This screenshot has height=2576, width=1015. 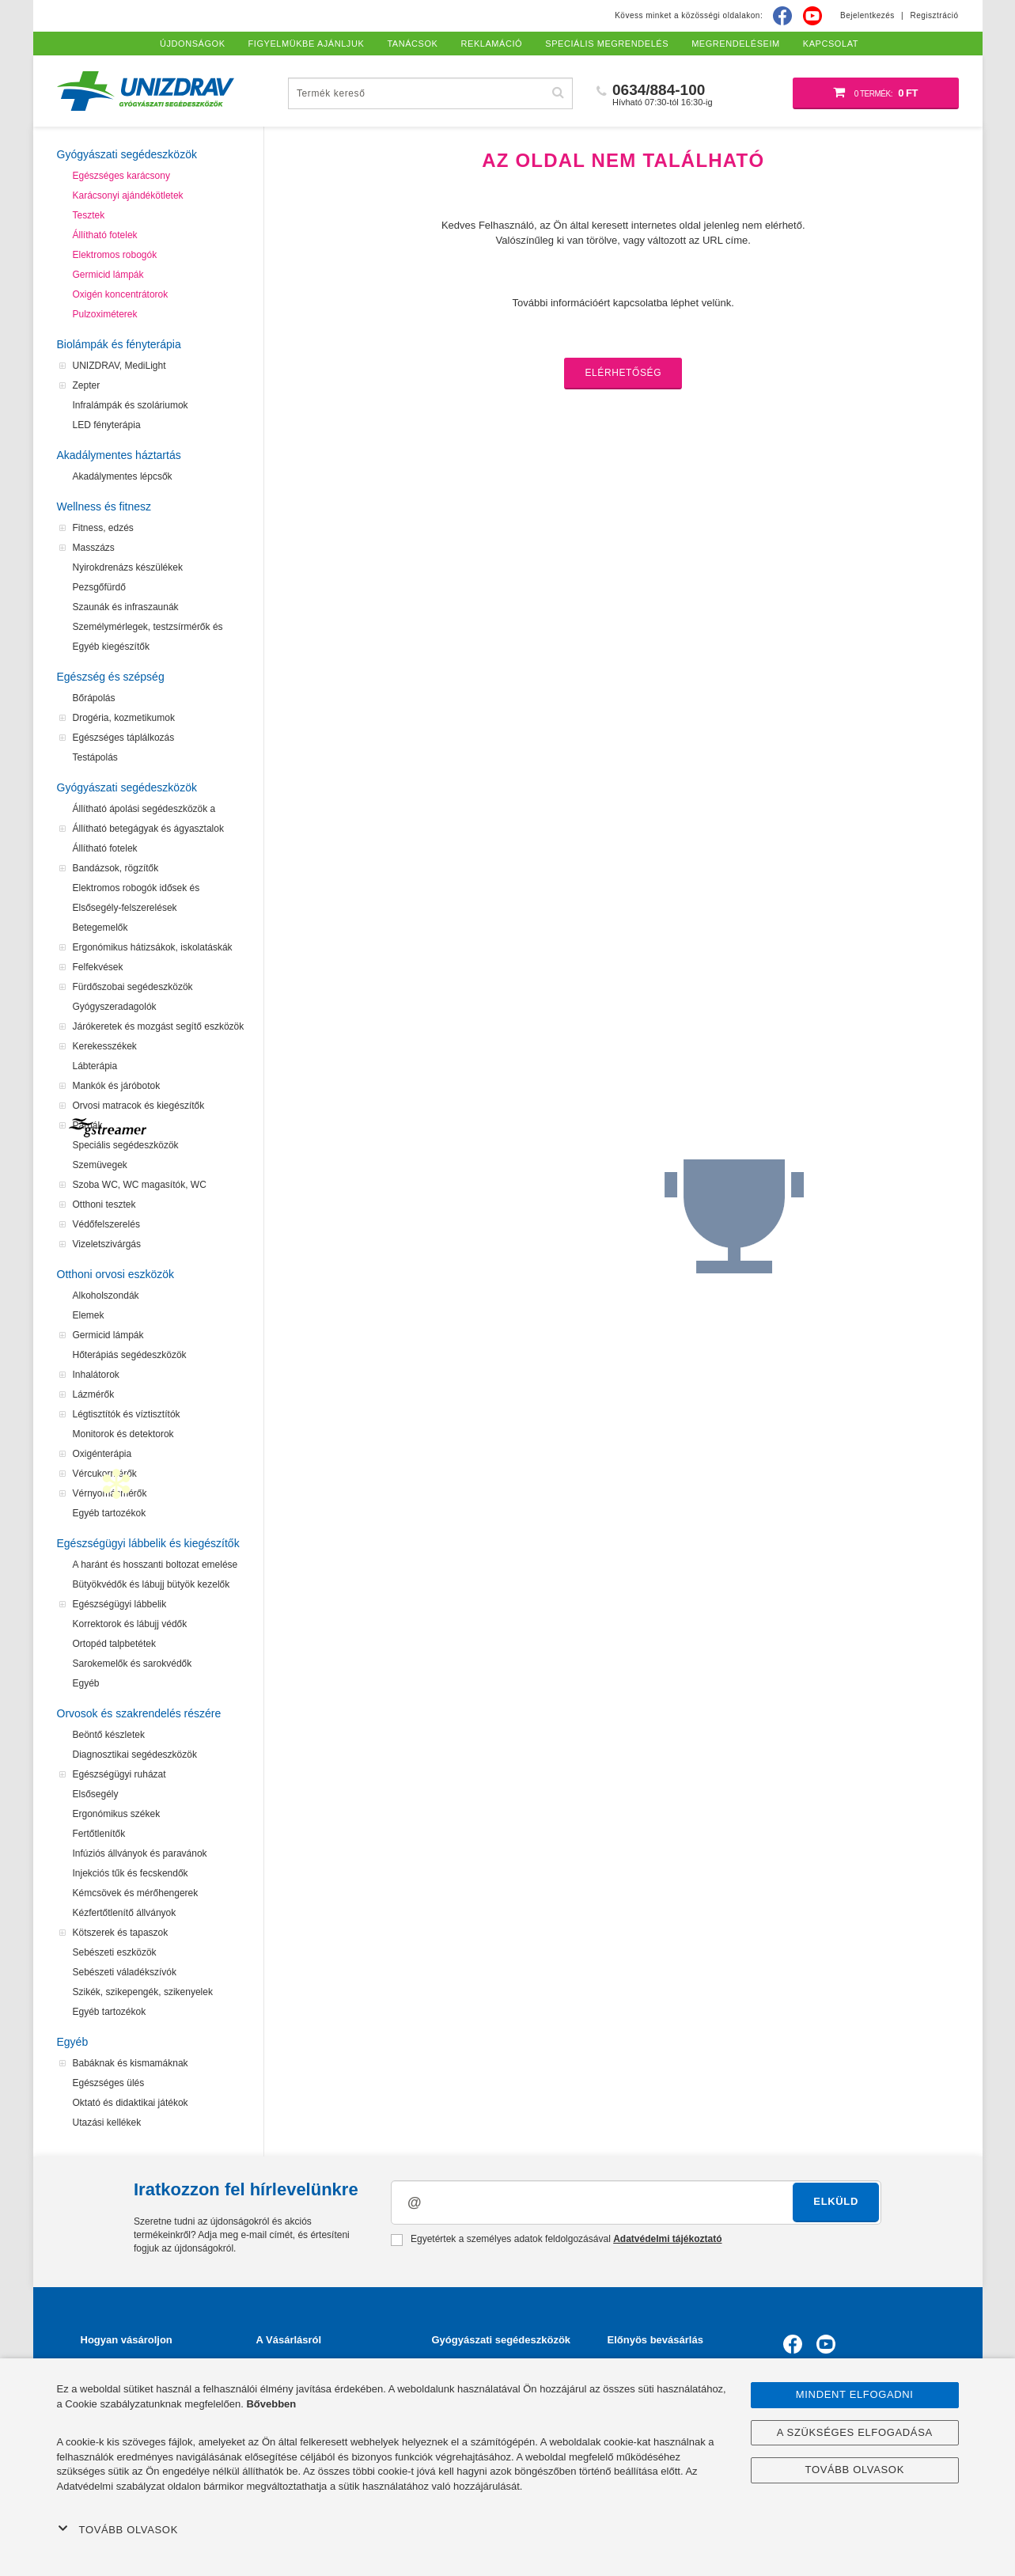 I want to click on launch GoToMeeting app, so click(x=116, y=1484).